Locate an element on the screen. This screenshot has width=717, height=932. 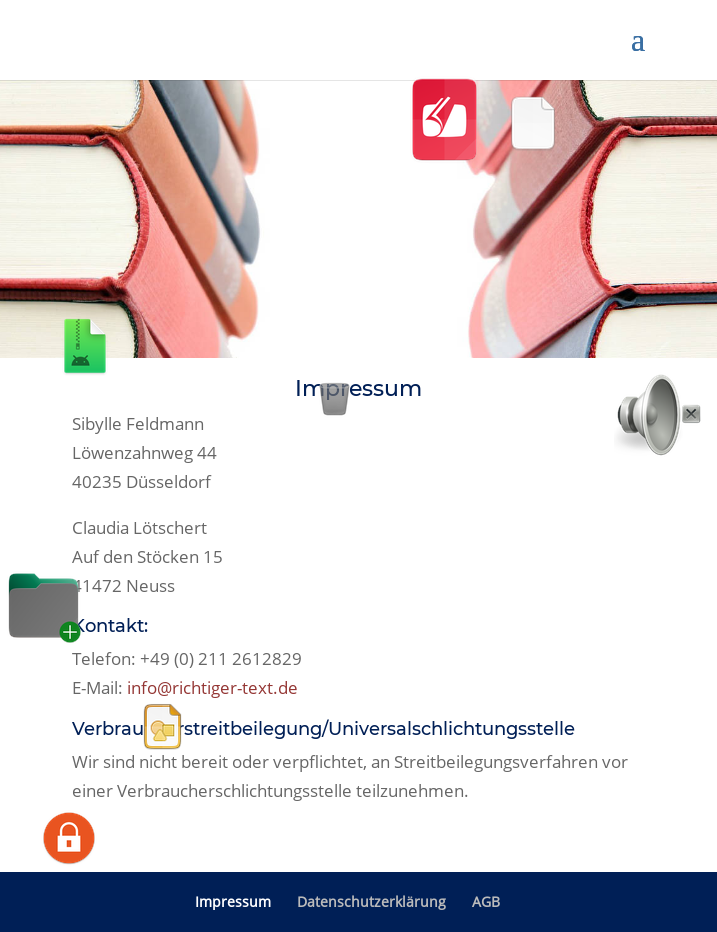
libreoffice draw document file is located at coordinates (162, 726).